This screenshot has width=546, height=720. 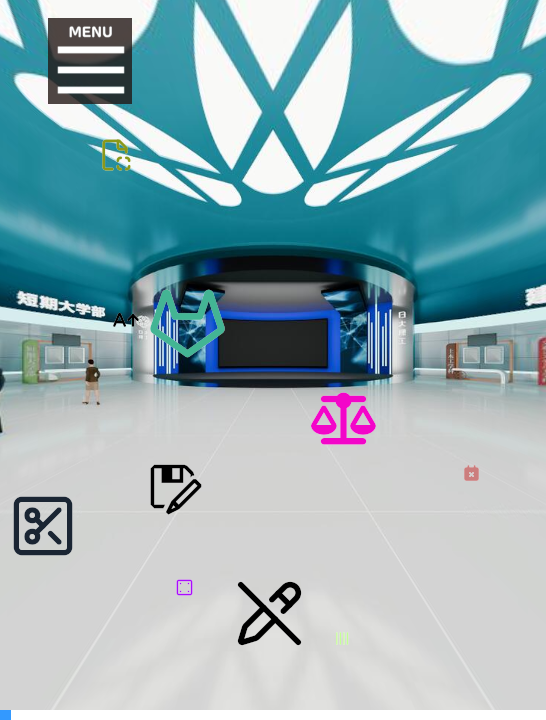 What do you see at coordinates (471, 473) in the screenshot?
I see `cancel or remove a scheduled event` at bounding box center [471, 473].